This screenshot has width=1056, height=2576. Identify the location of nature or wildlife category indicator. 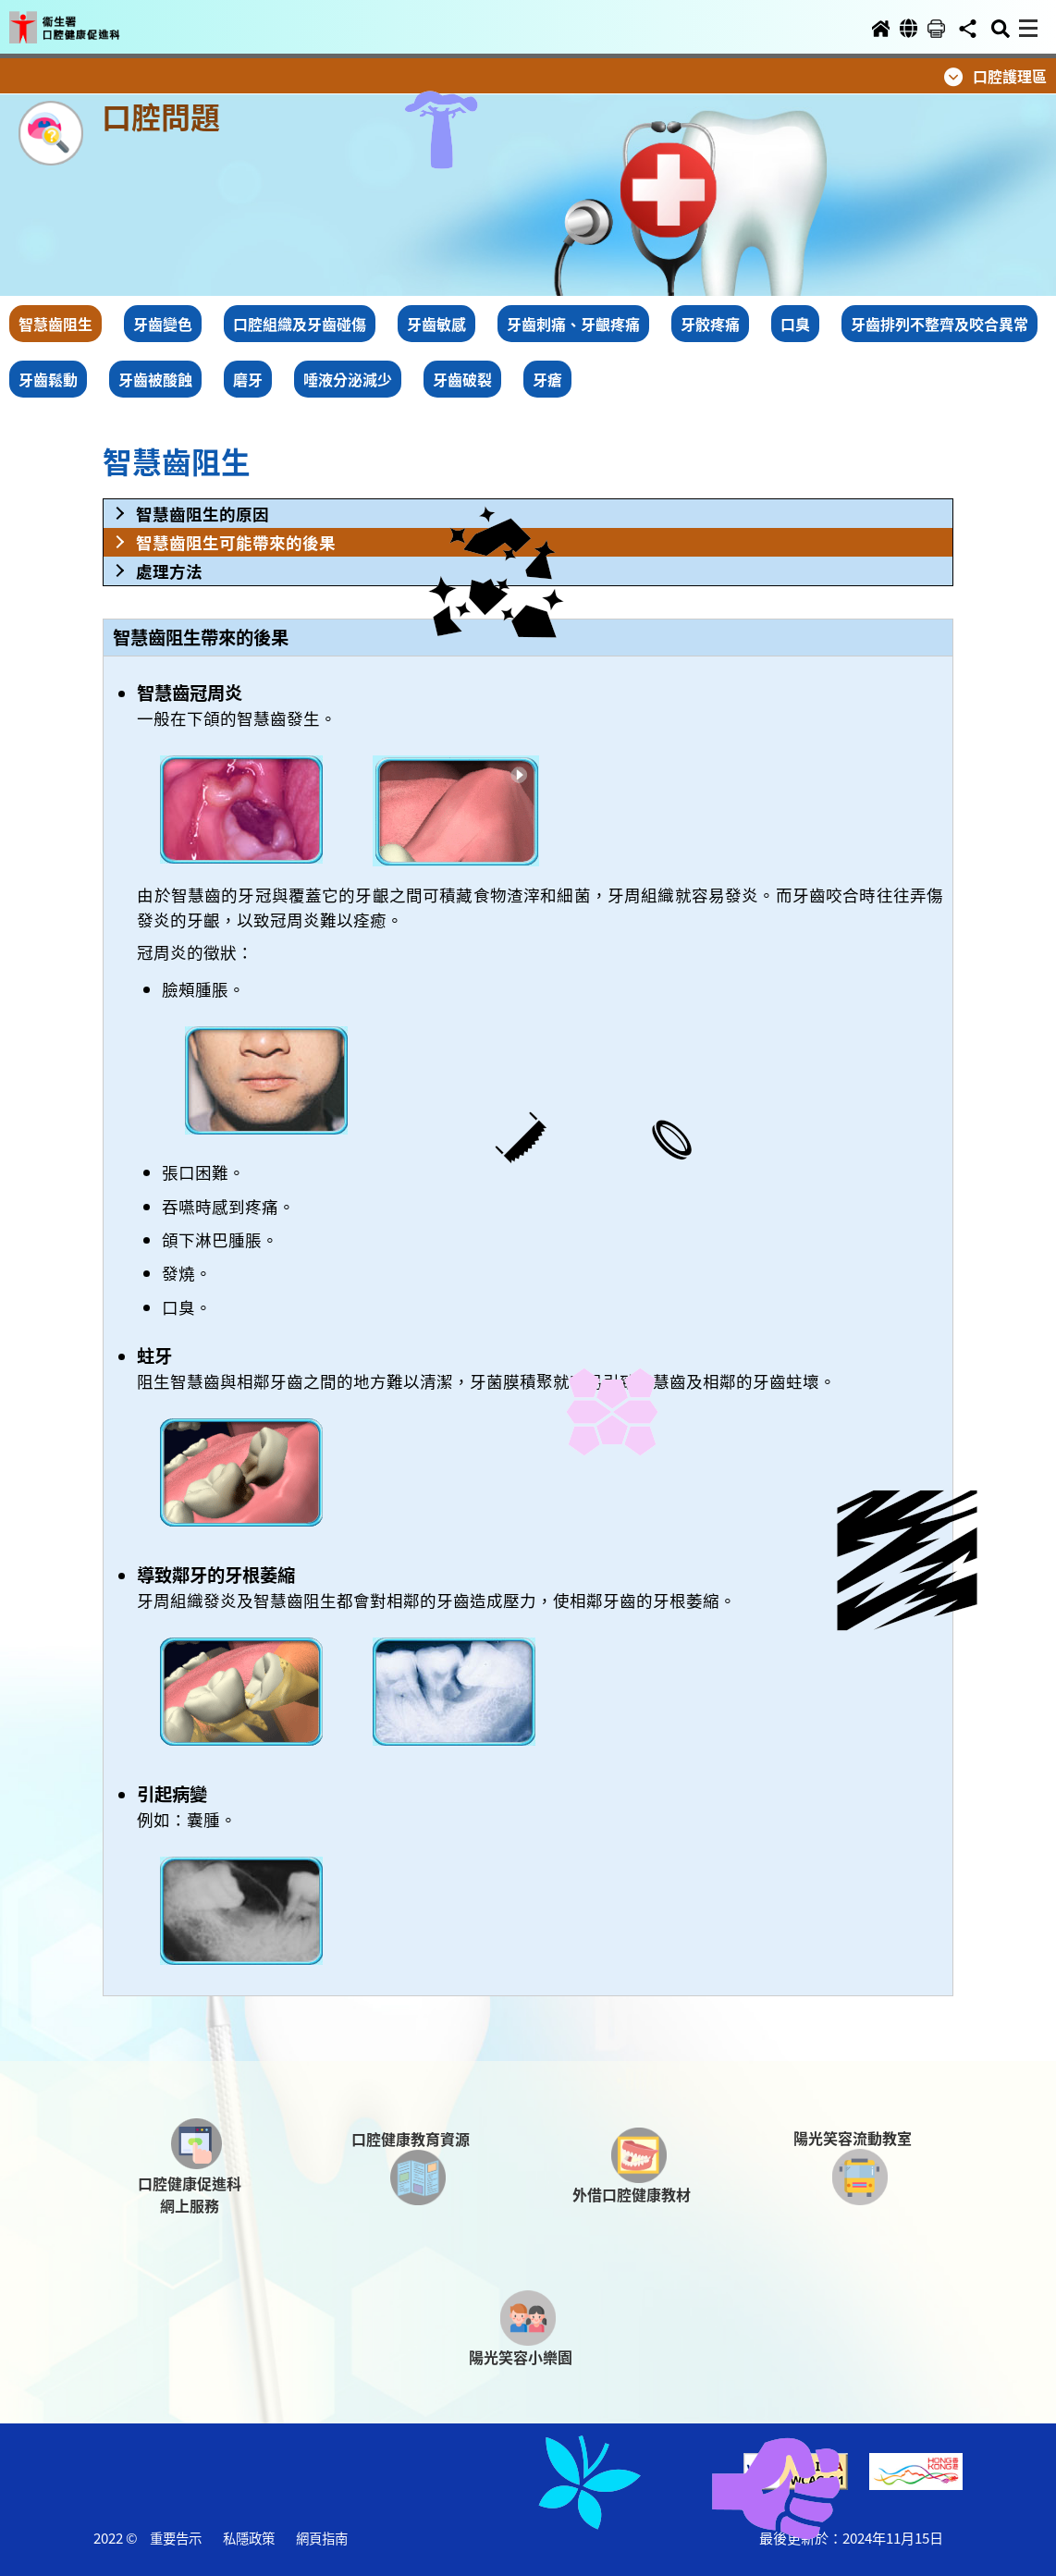
(589, 2481).